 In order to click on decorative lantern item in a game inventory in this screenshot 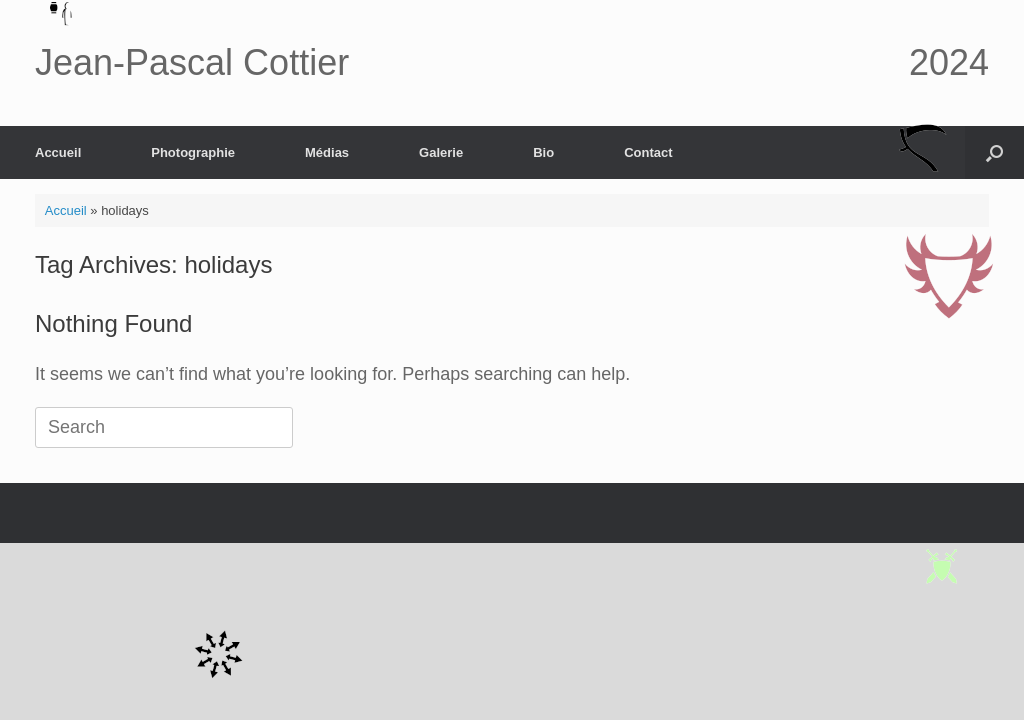, I will do `click(61, 13)`.